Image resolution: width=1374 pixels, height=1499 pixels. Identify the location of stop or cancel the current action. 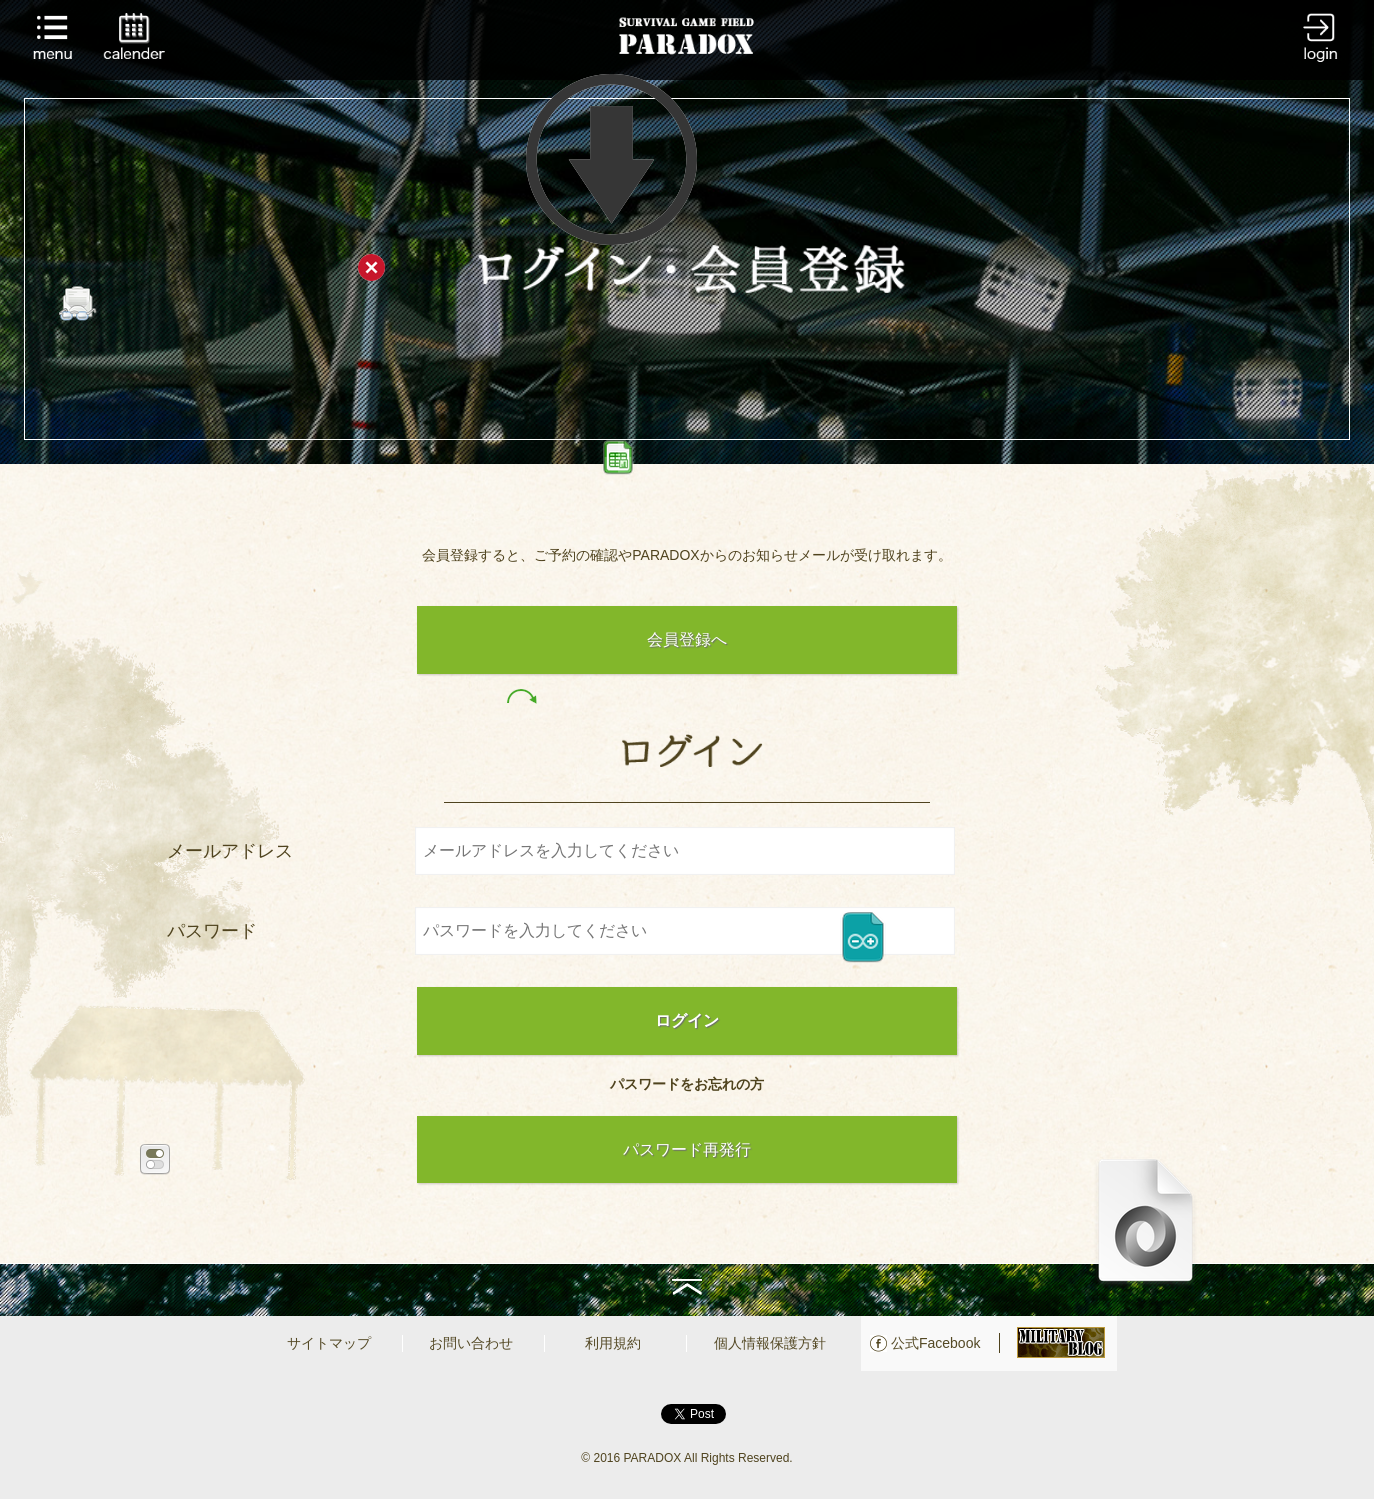
(371, 267).